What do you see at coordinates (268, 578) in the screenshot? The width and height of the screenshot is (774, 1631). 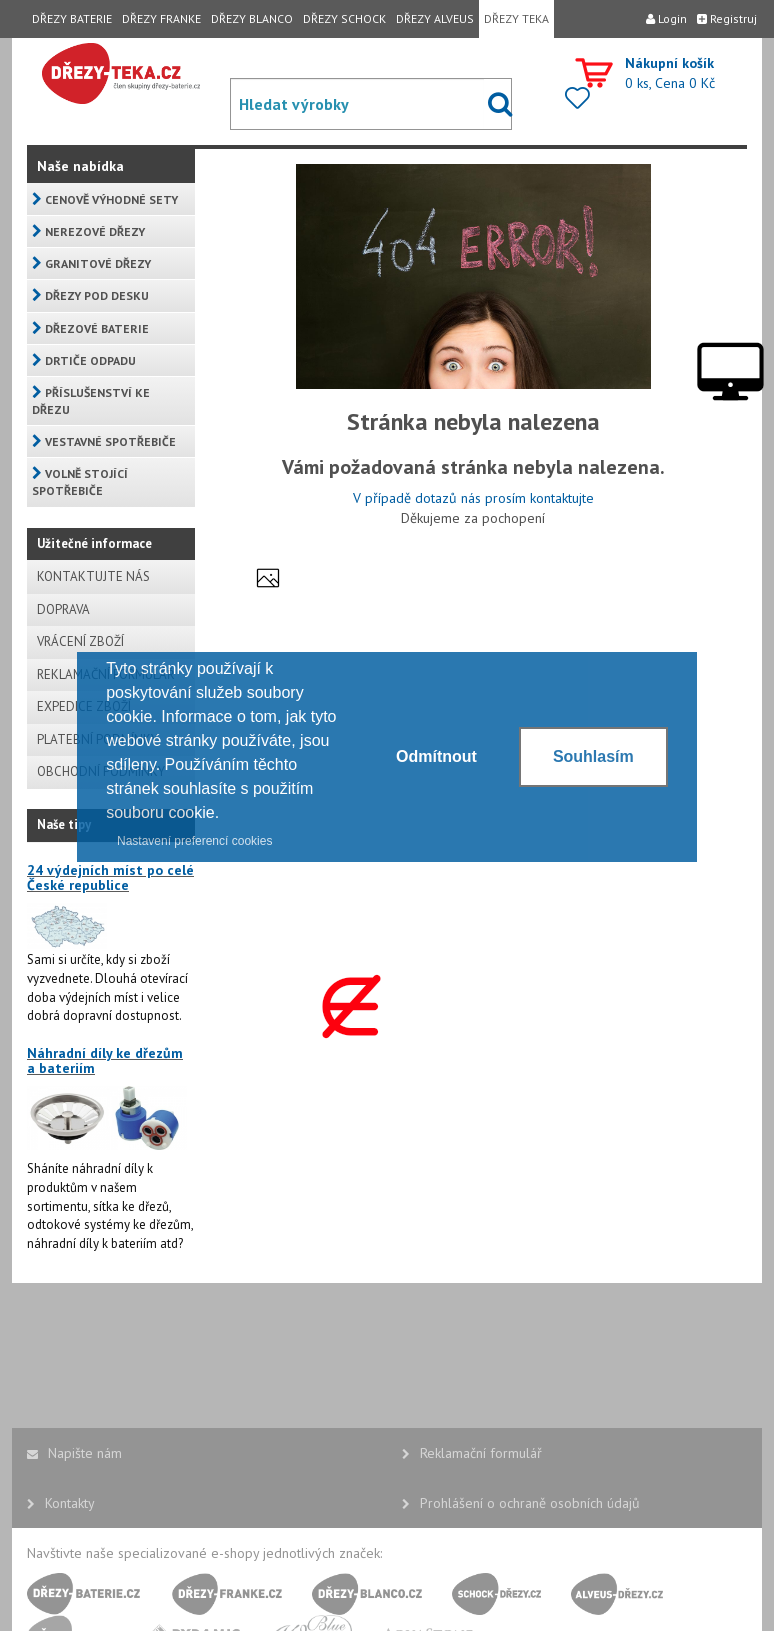 I see `view image or photo` at bounding box center [268, 578].